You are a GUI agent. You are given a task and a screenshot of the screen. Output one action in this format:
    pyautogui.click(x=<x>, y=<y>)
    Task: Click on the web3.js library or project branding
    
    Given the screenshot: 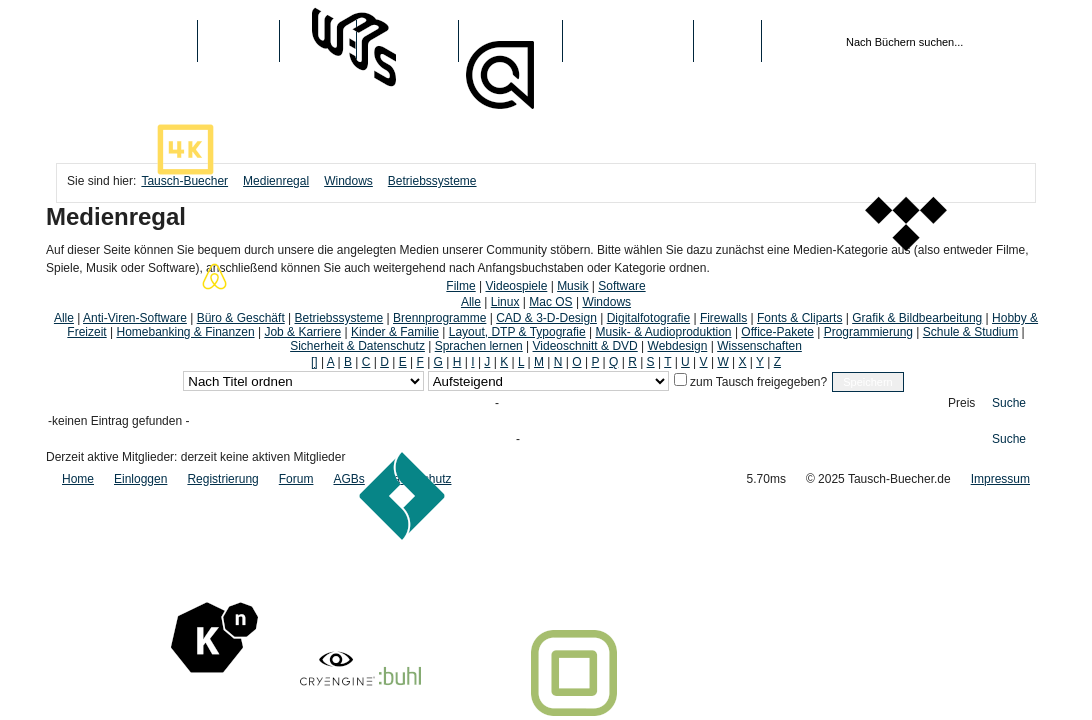 What is the action you would take?
    pyautogui.click(x=354, y=47)
    